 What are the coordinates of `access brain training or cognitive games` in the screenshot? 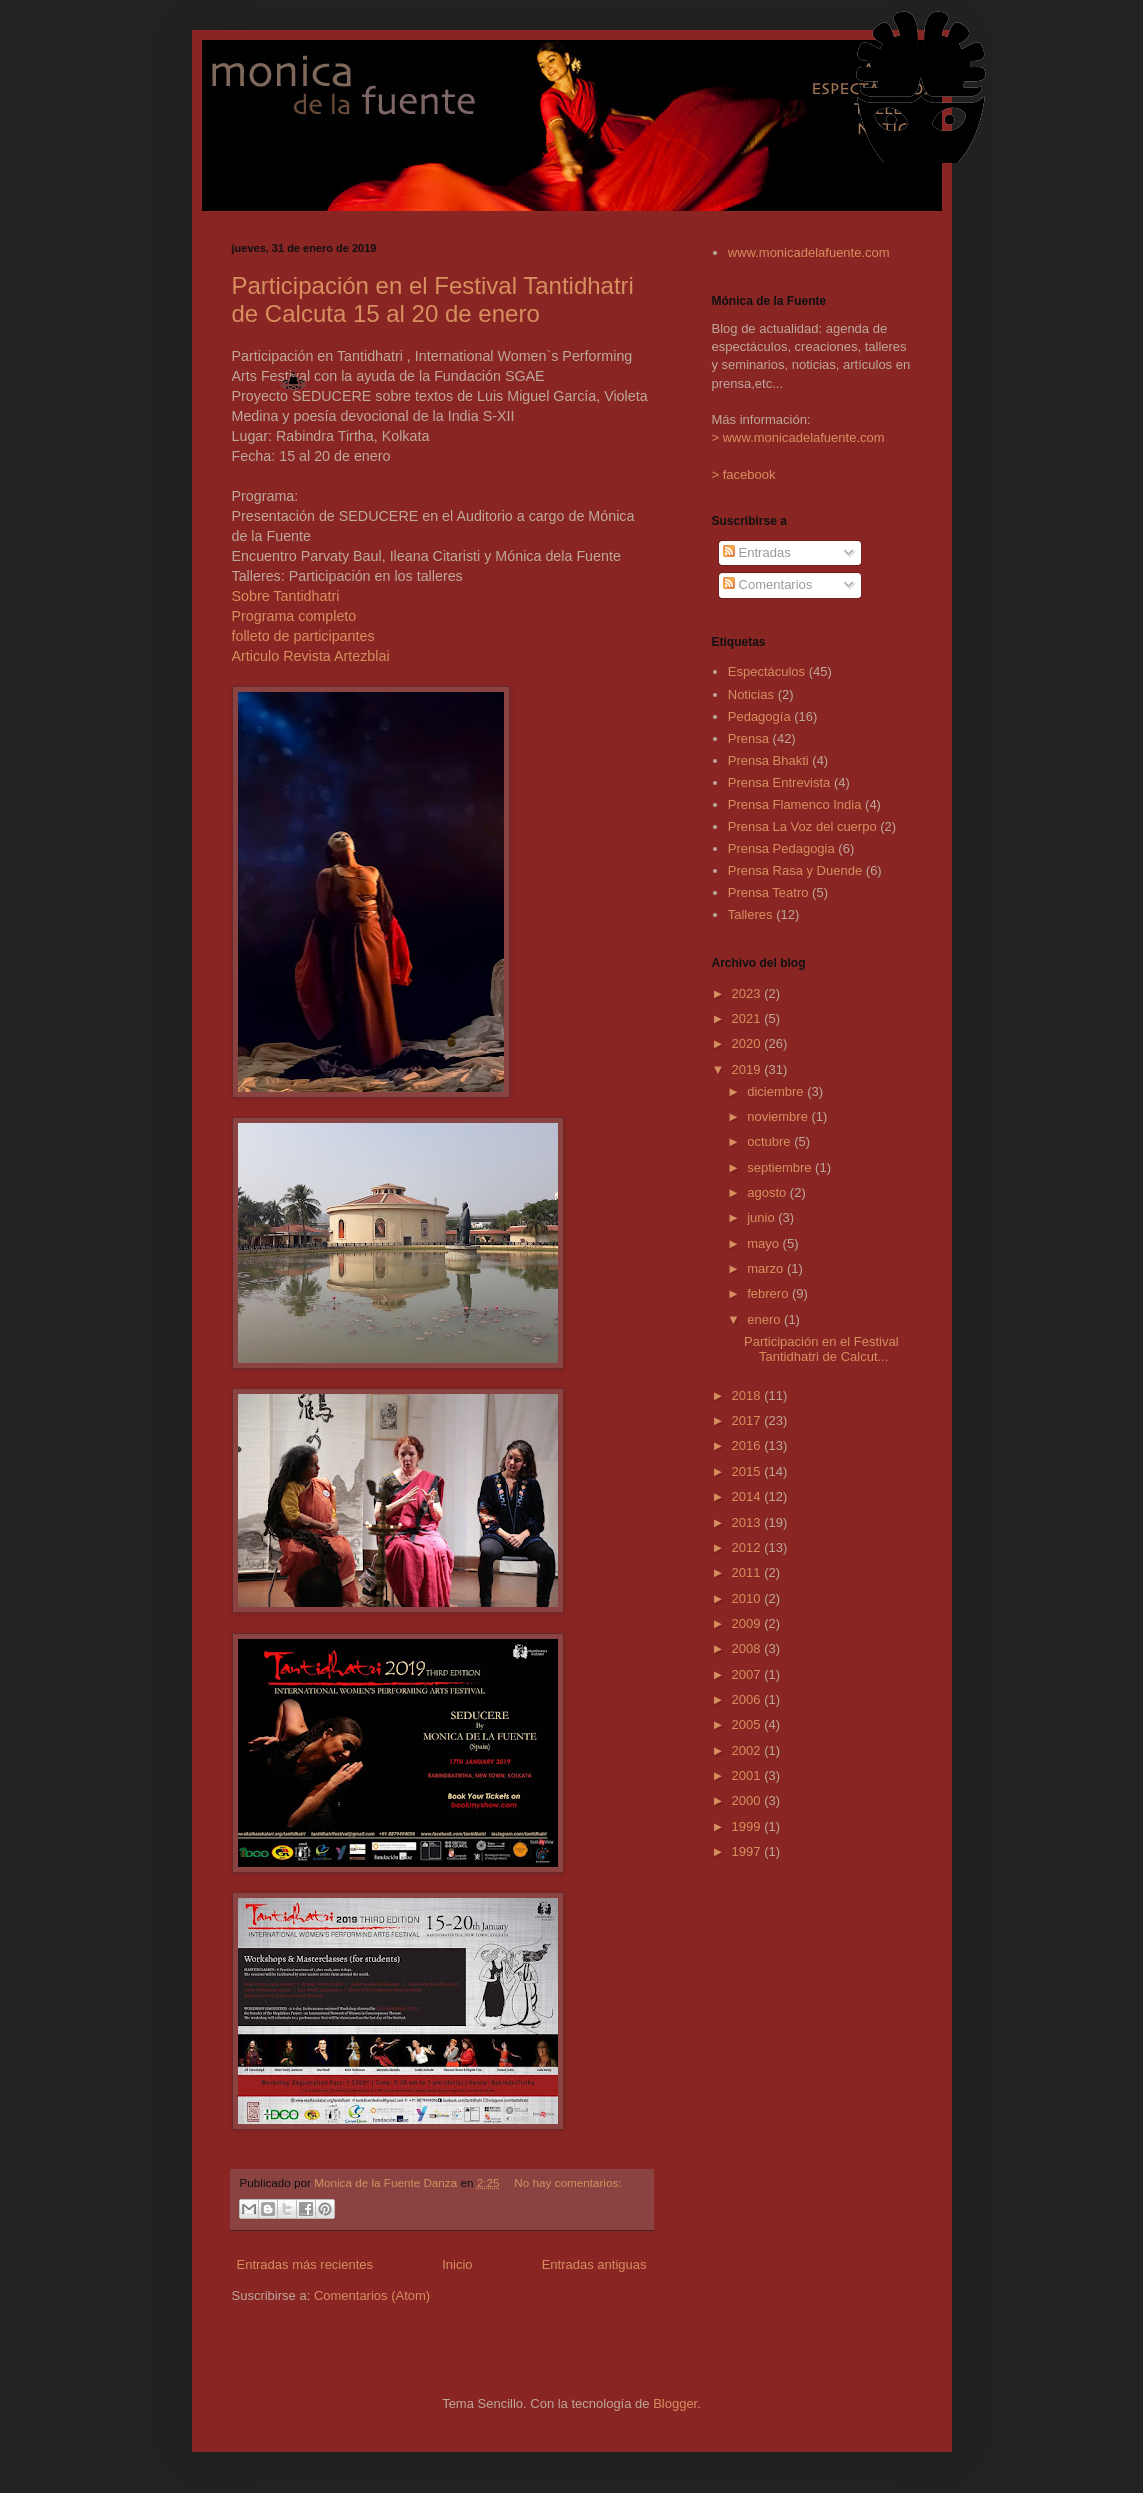 It's located at (917, 87).